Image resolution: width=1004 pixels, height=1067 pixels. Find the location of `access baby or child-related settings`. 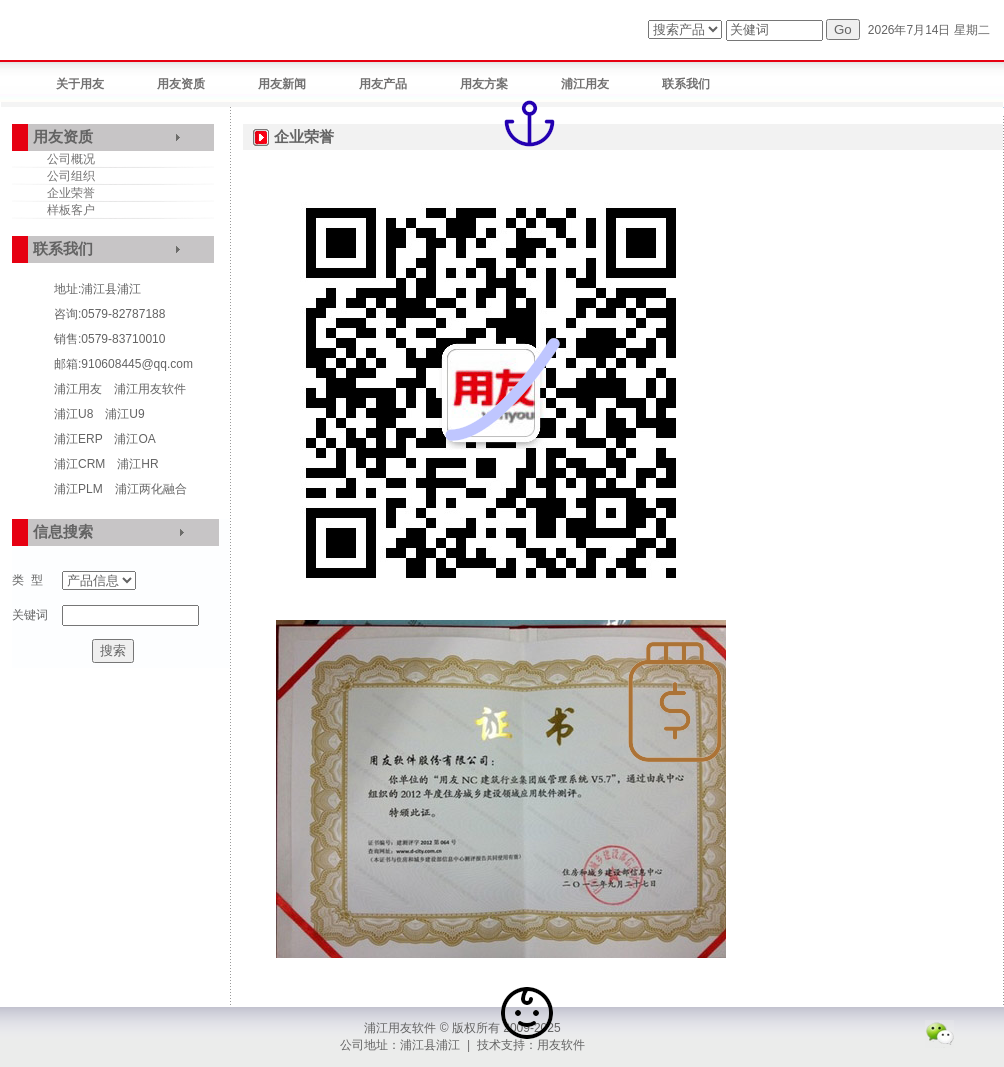

access baby or child-related settings is located at coordinates (527, 1013).